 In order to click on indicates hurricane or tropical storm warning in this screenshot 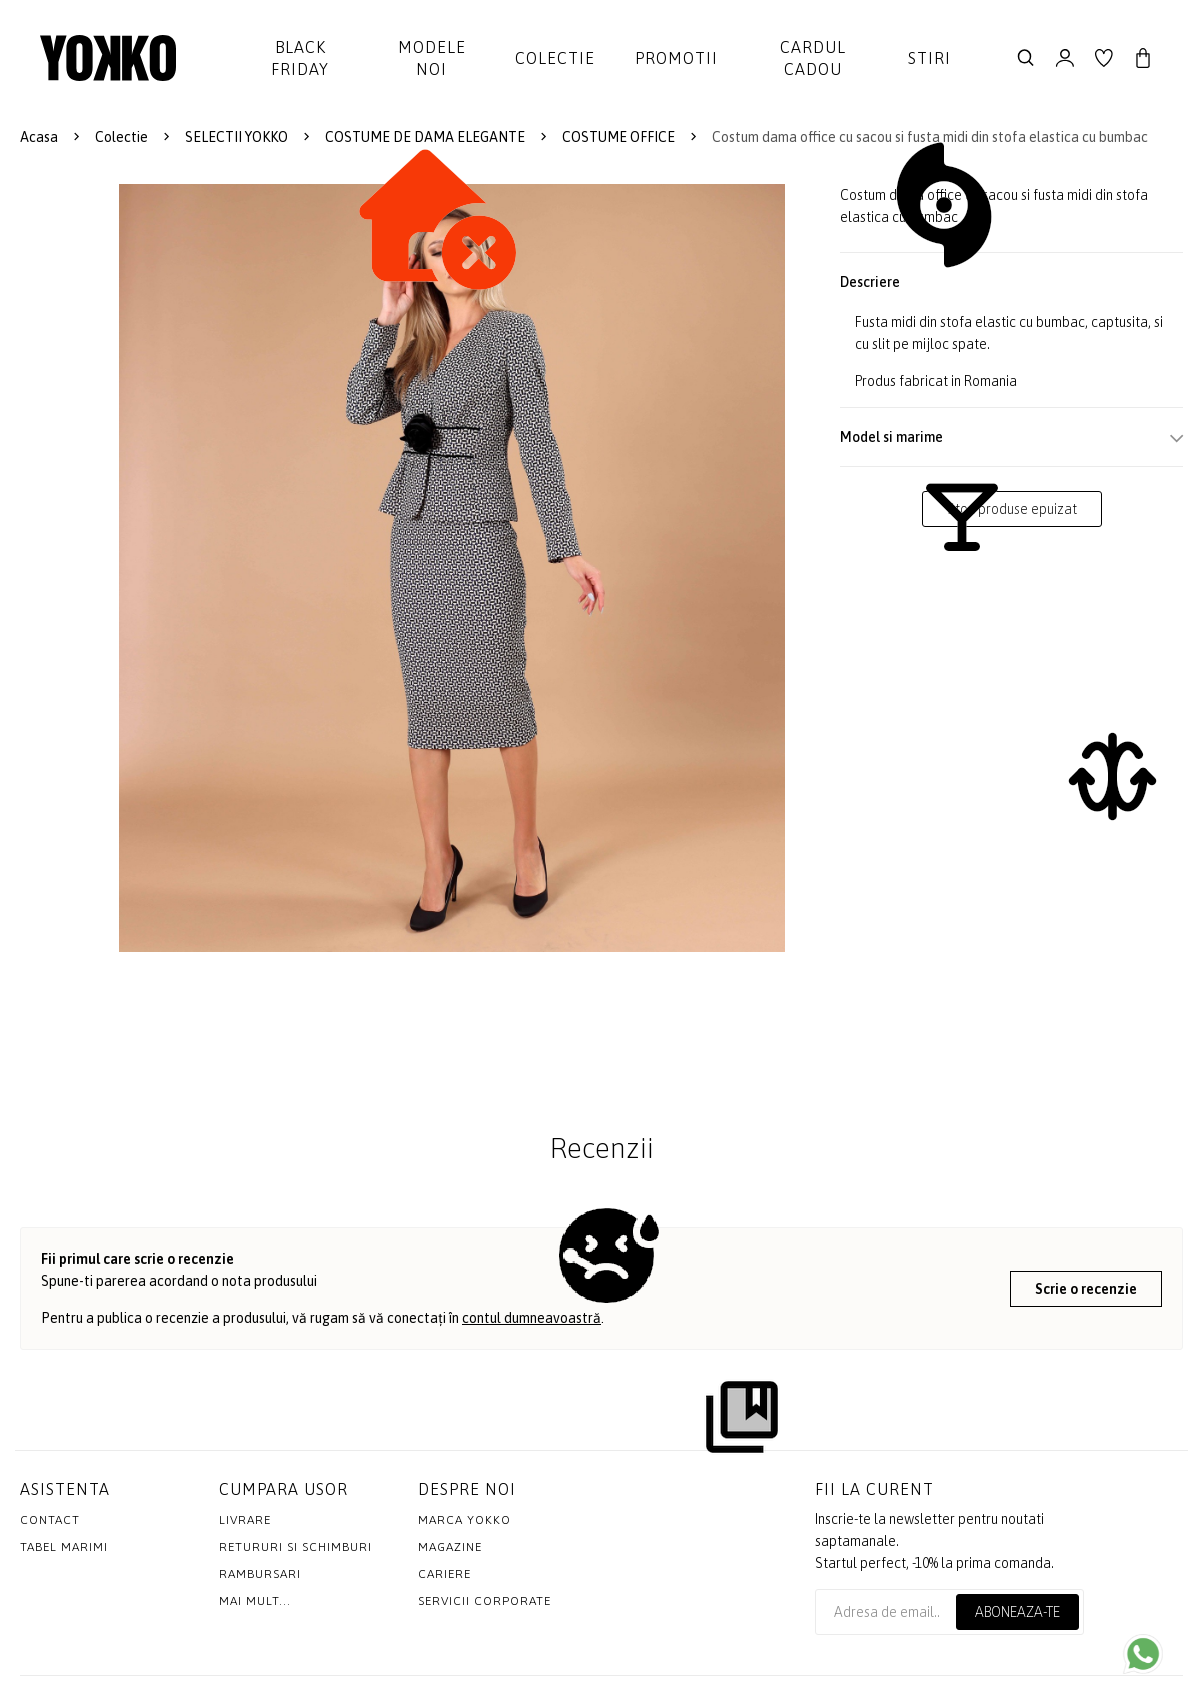, I will do `click(944, 205)`.